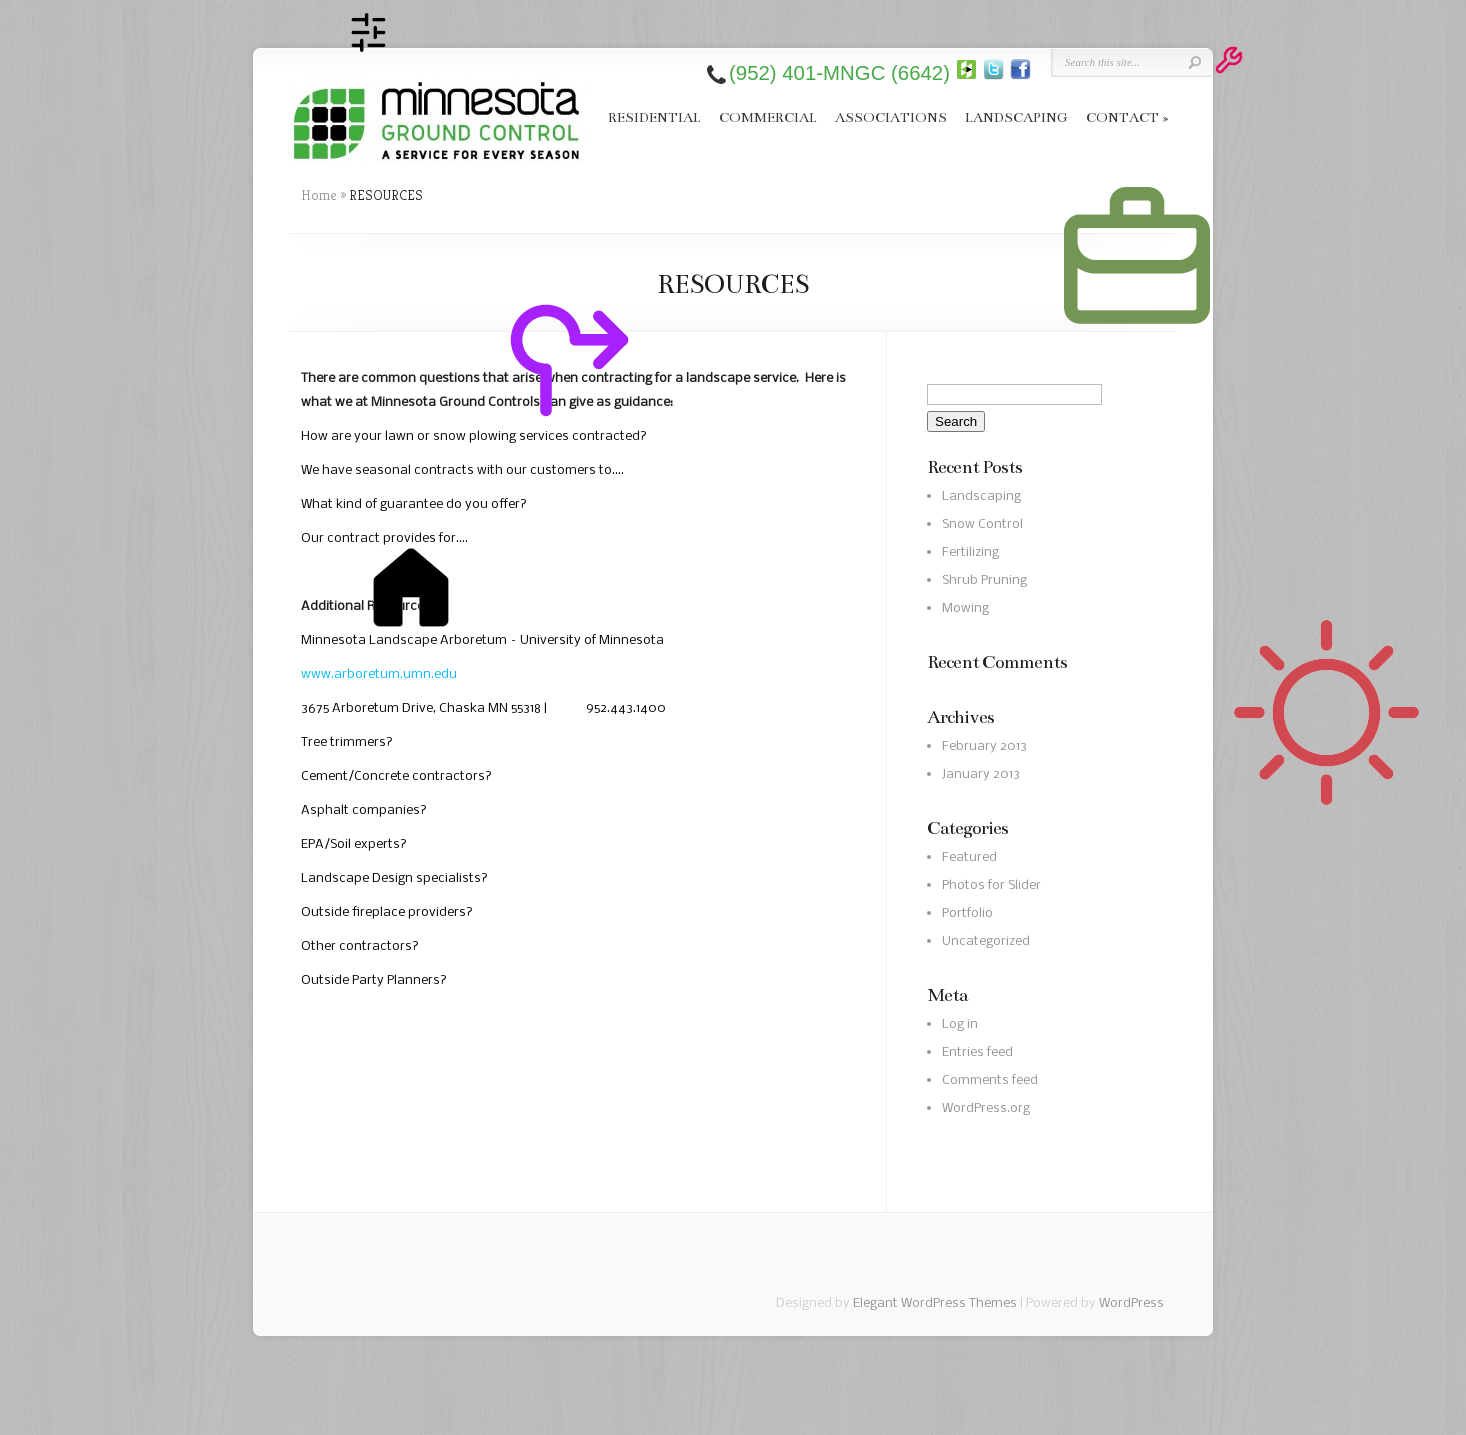 The image size is (1466, 1435). Describe the element at coordinates (411, 589) in the screenshot. I see `navigate to home screen` at that location.